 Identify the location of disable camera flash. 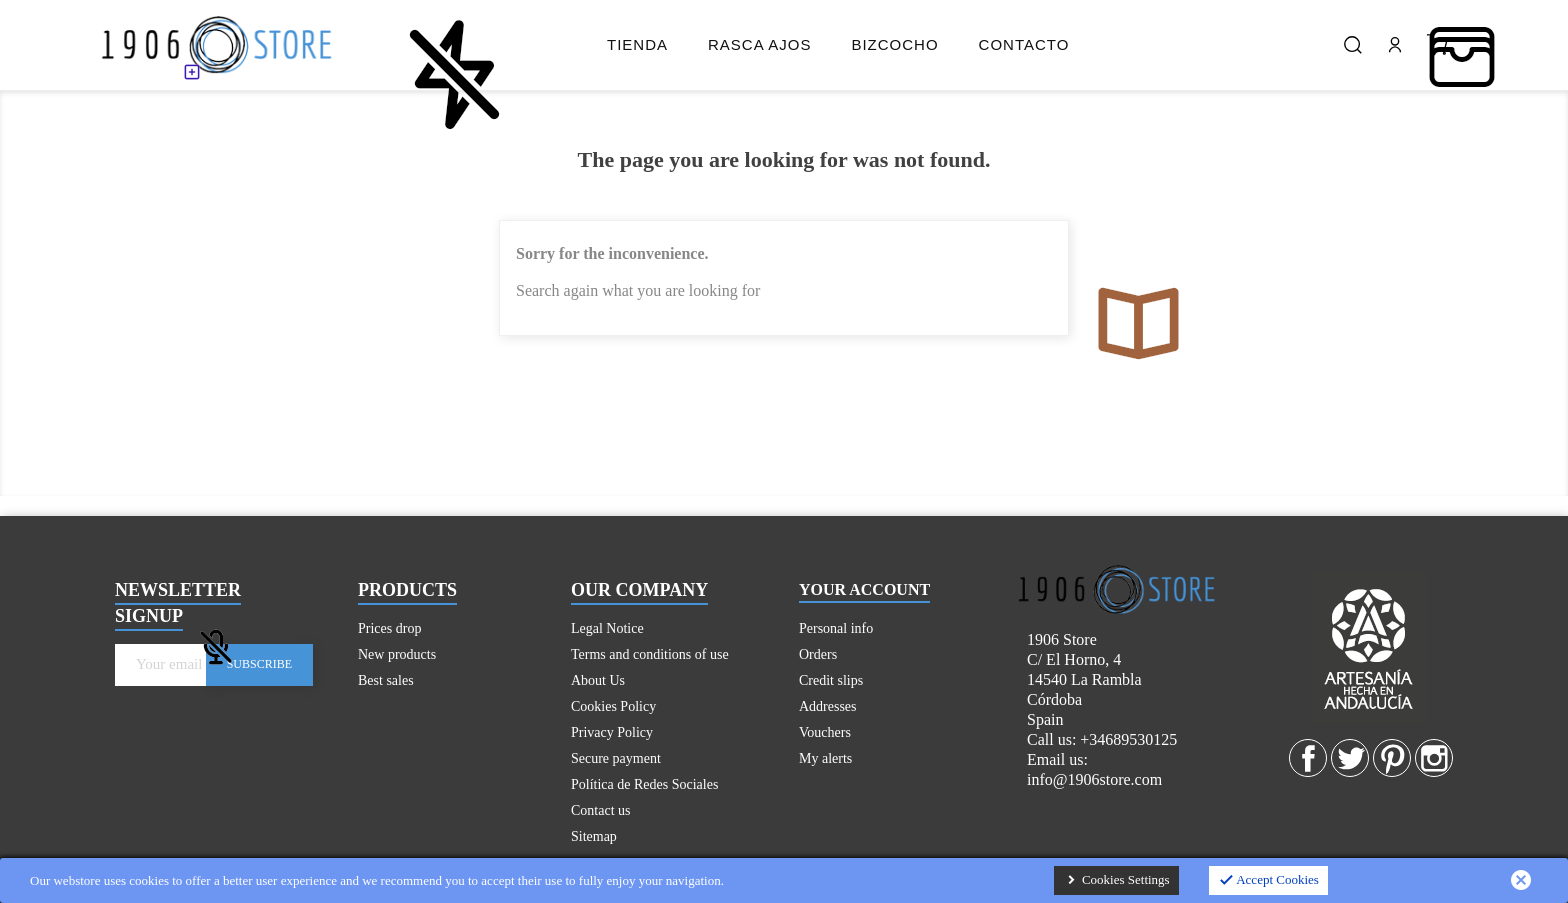
(454, 74).